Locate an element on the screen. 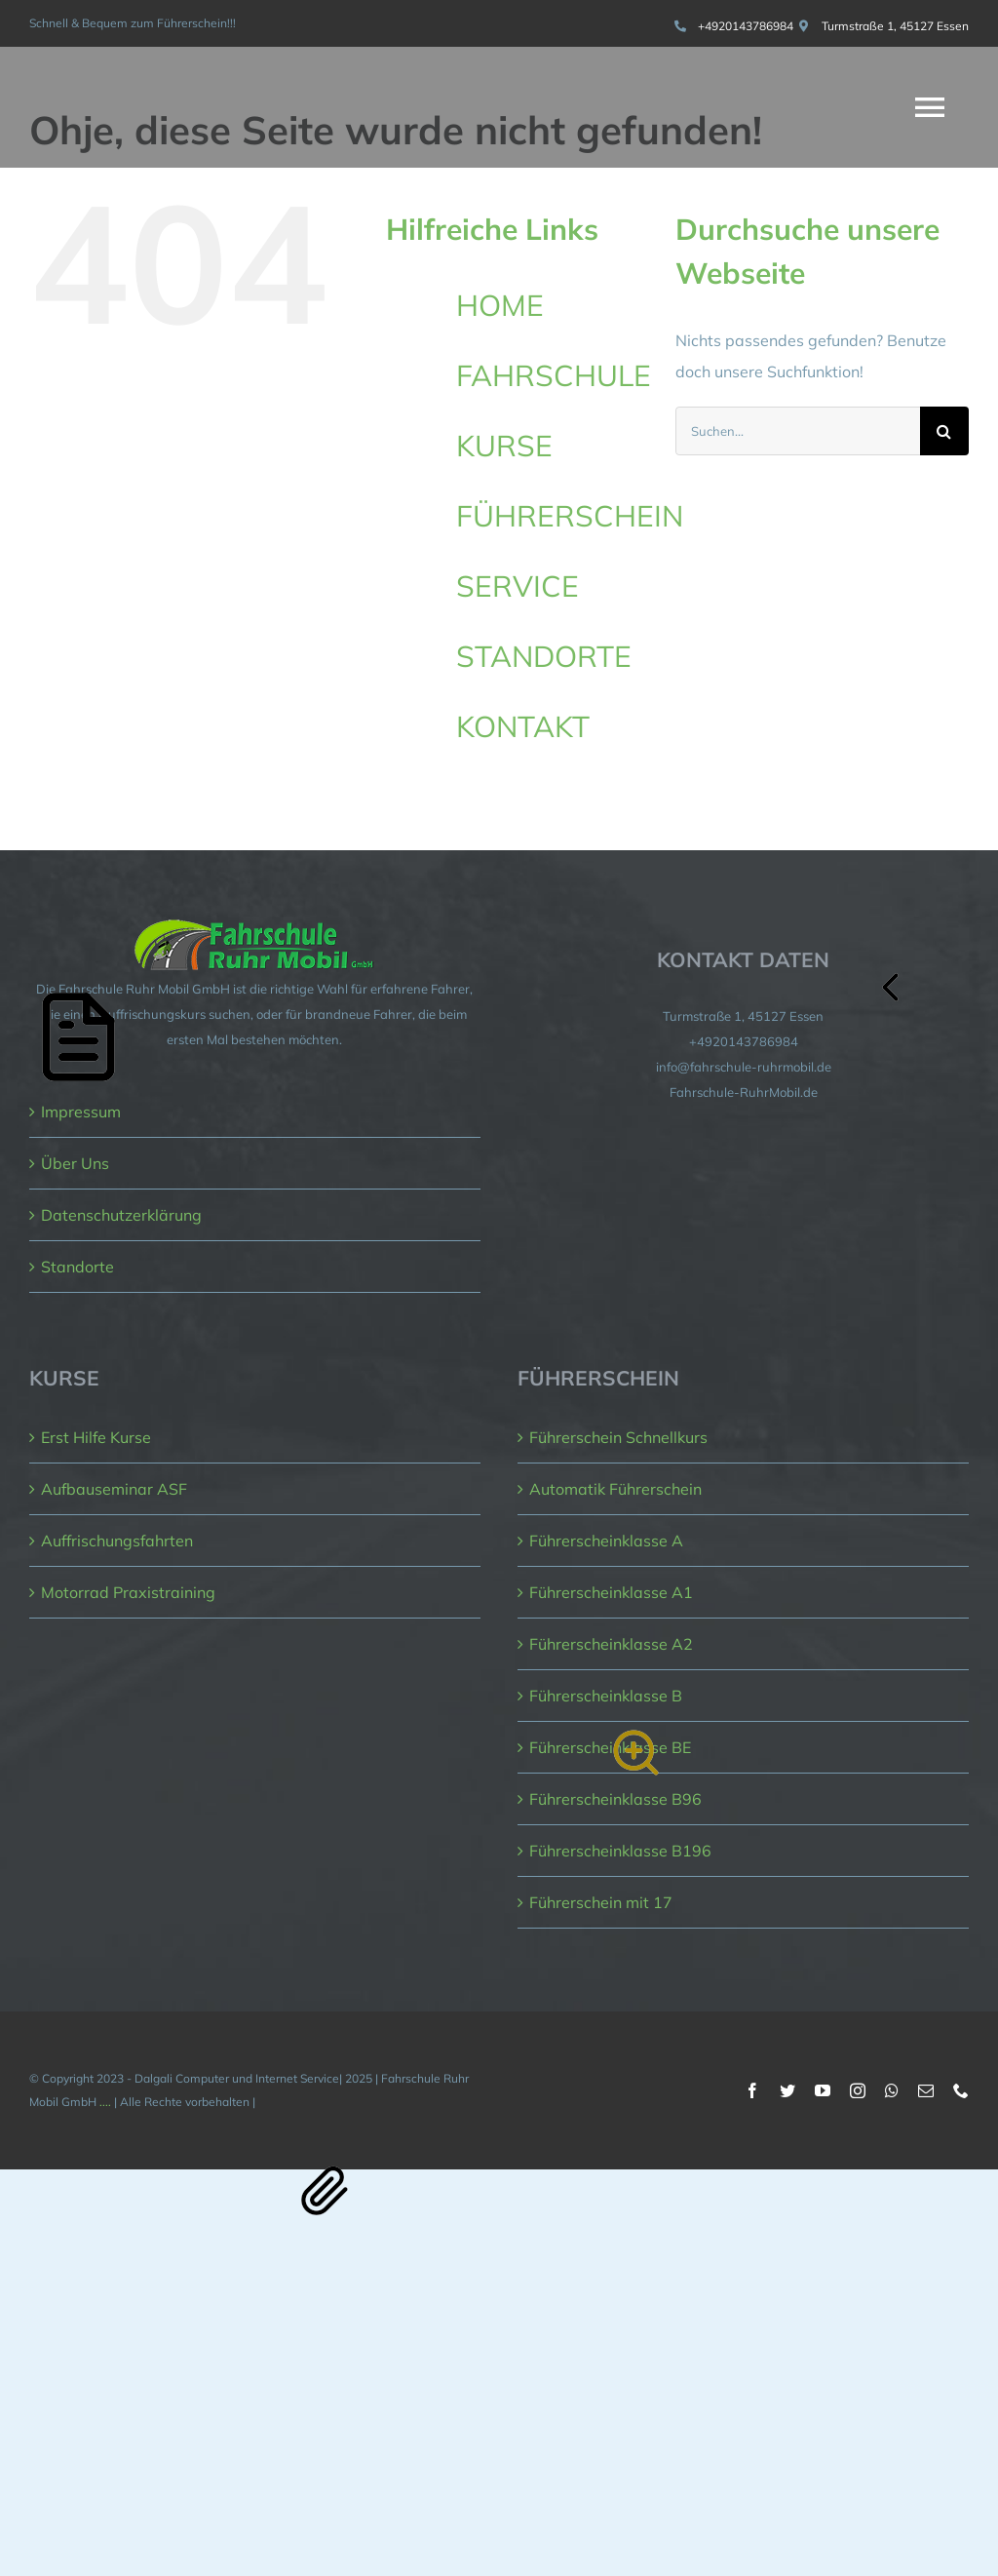  view document contents is located at coordinates (78, 1036).